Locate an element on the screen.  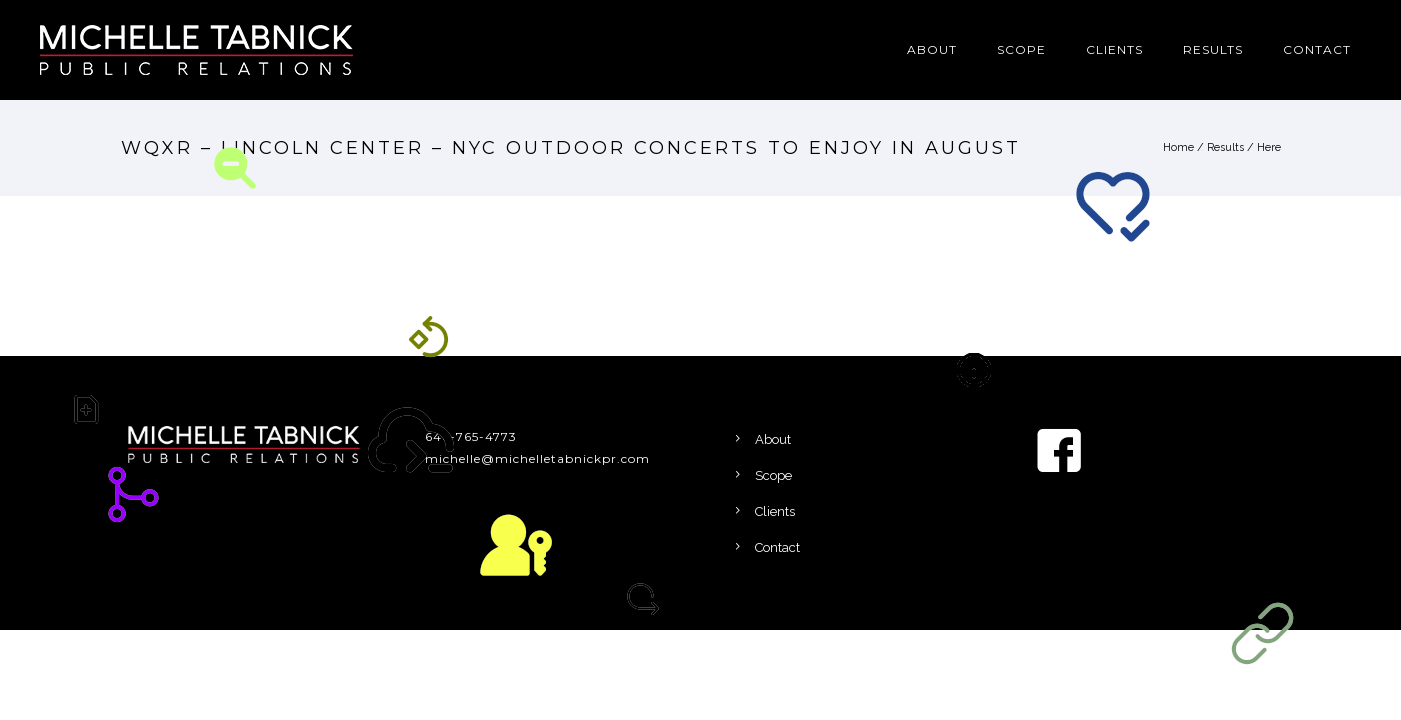
view iteration or sprint cycles is located at coordinates (642, 598).